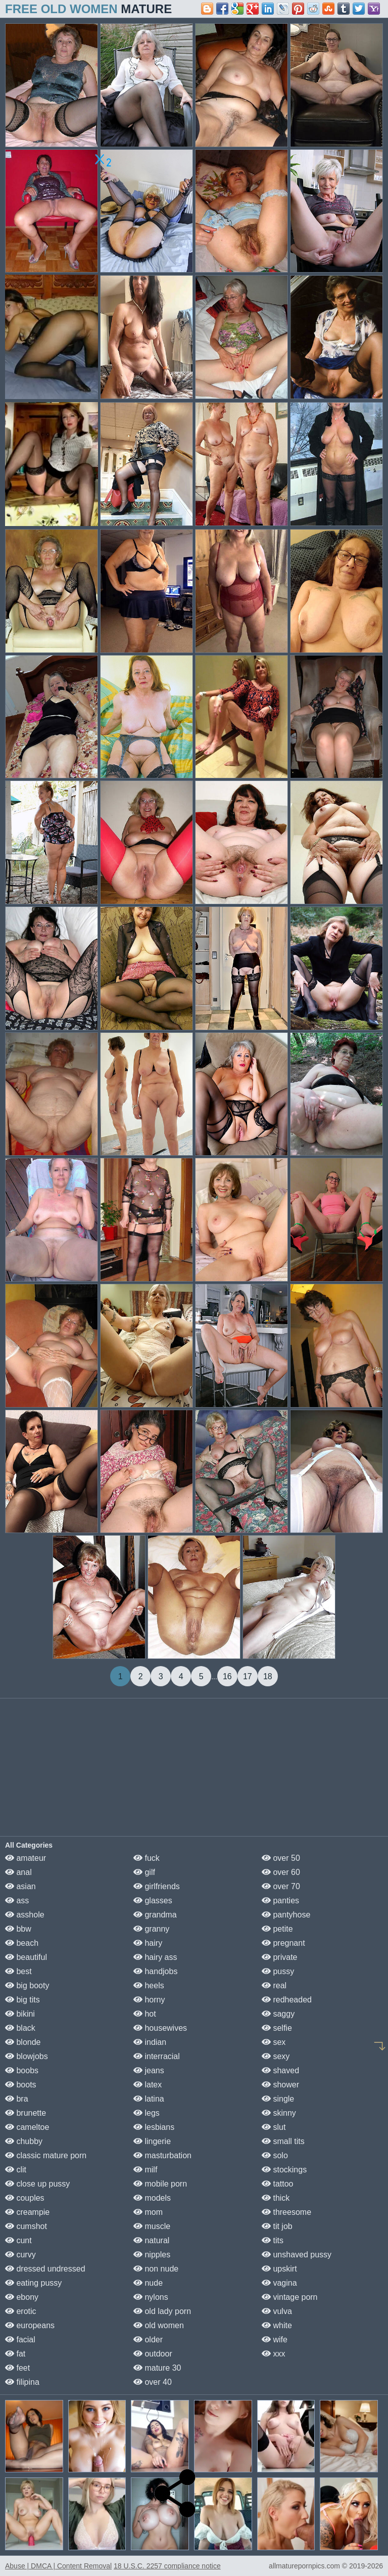 This screenshot has height=2576, width=388. I want to click on share content to social networks, so click(176, 2493).